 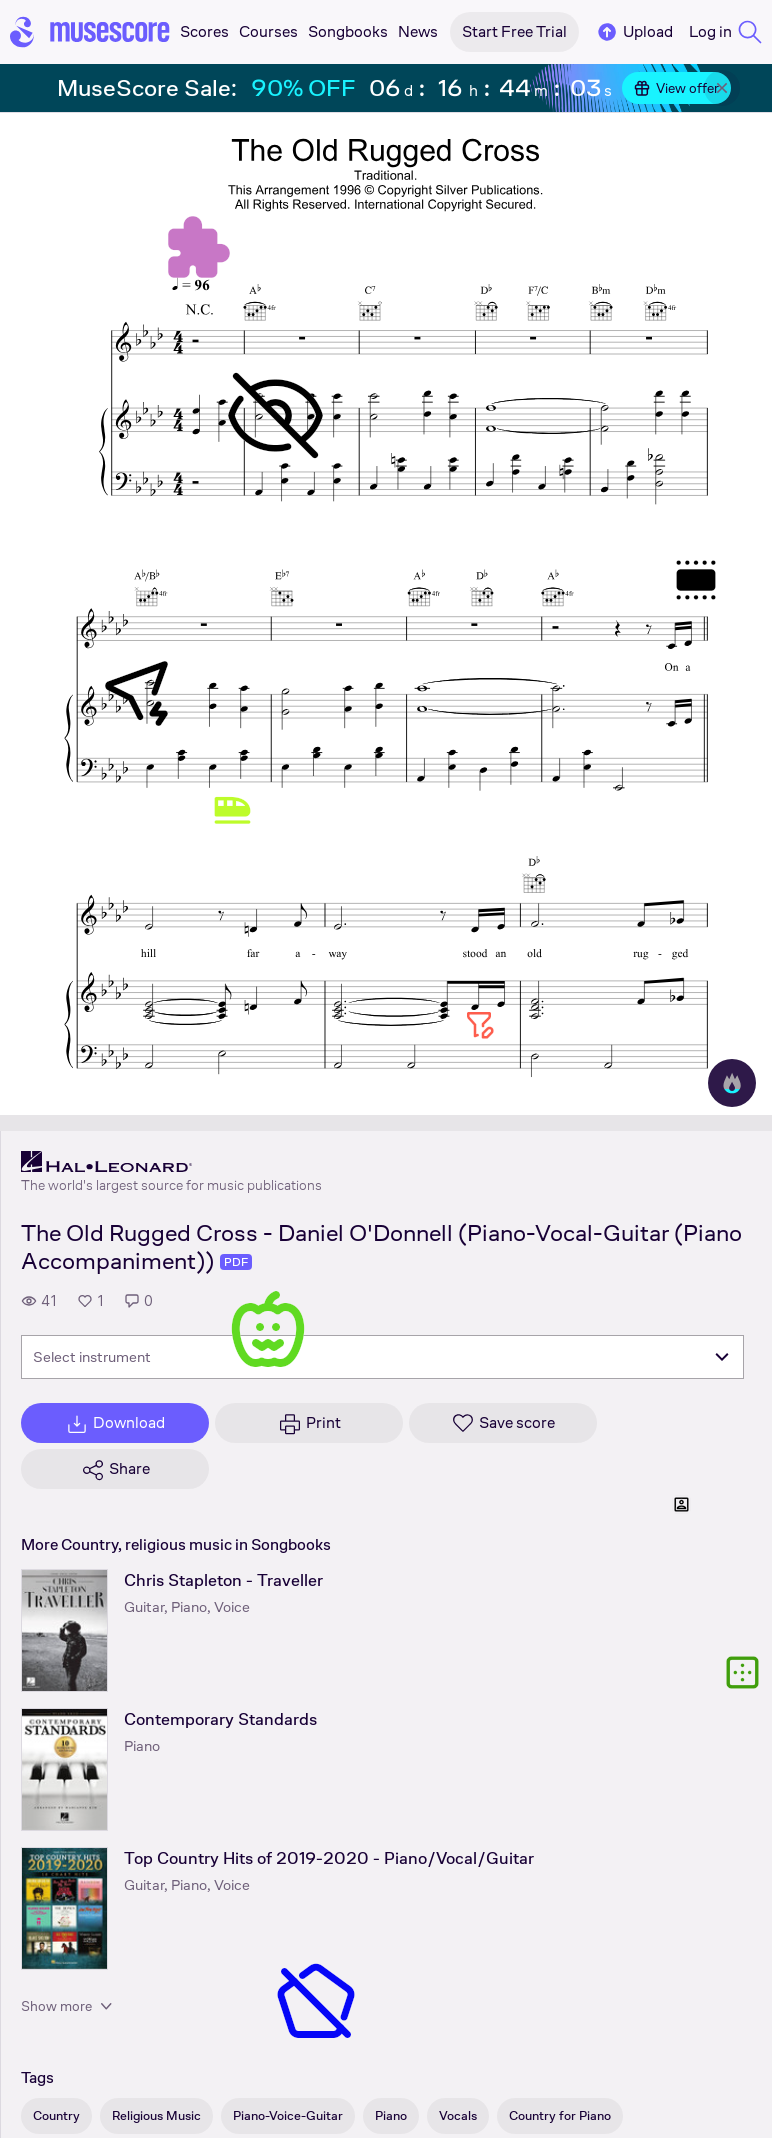 I want to click on apply outer border to selected cells, so click(x=742, y=1672).